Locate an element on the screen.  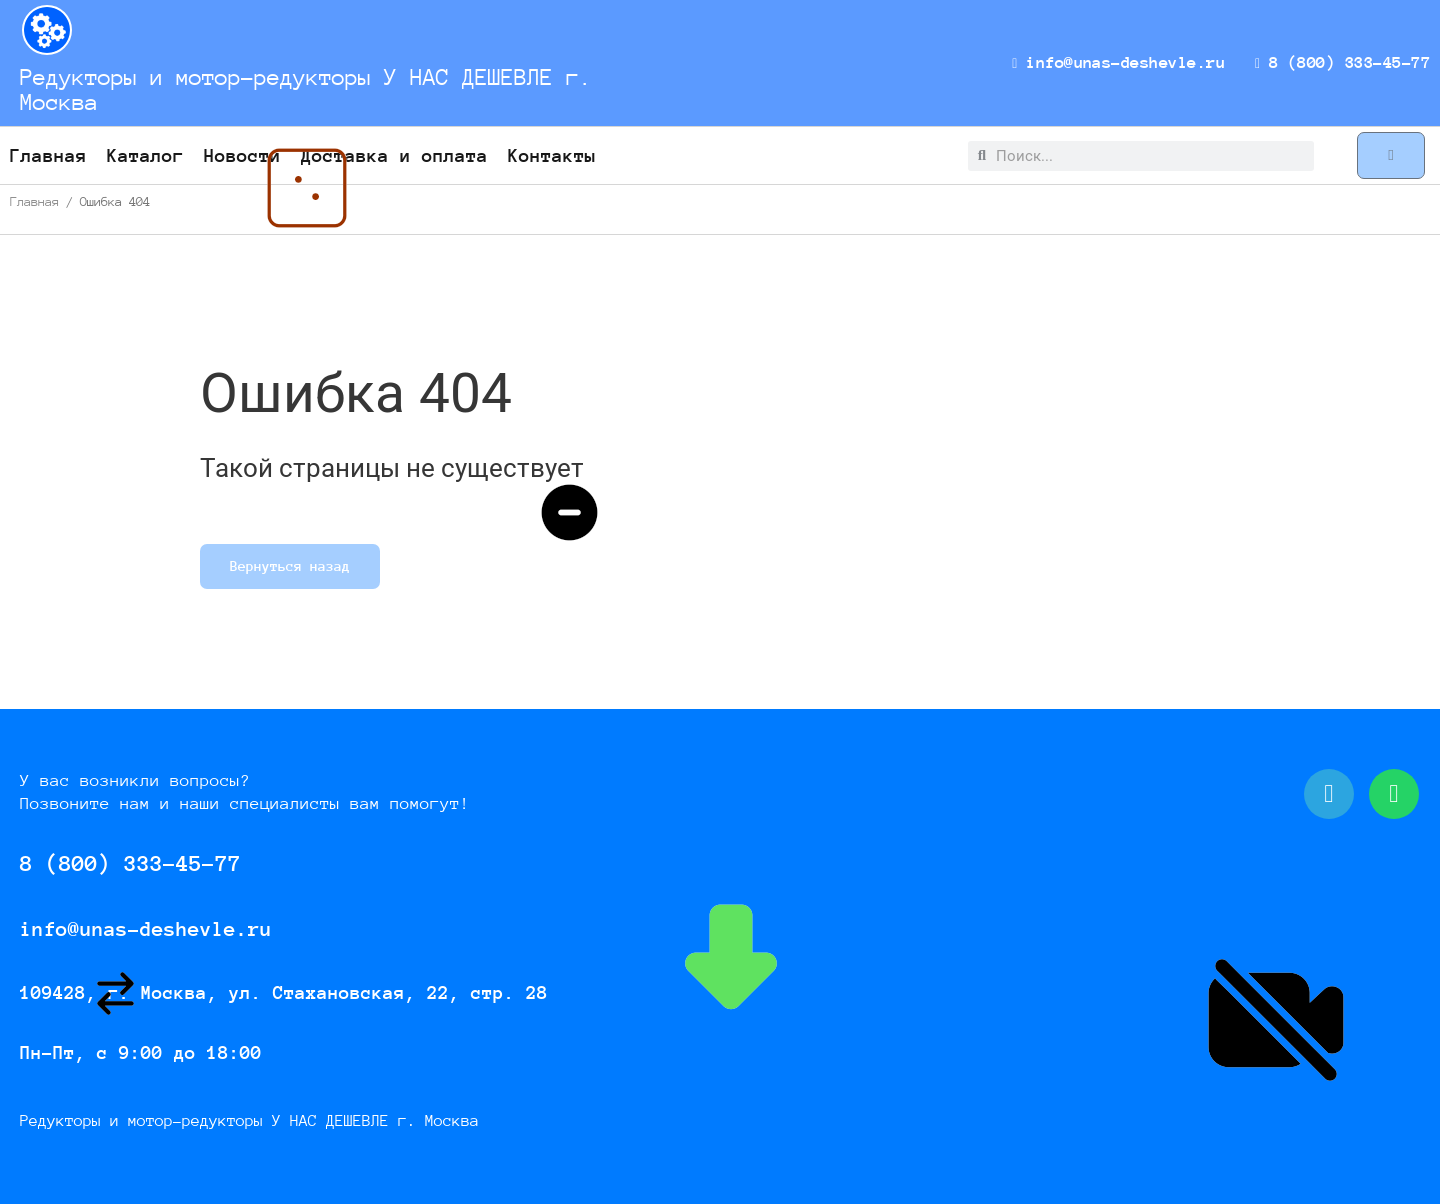
switch between two views or modes is located at coordinates (115, 993).